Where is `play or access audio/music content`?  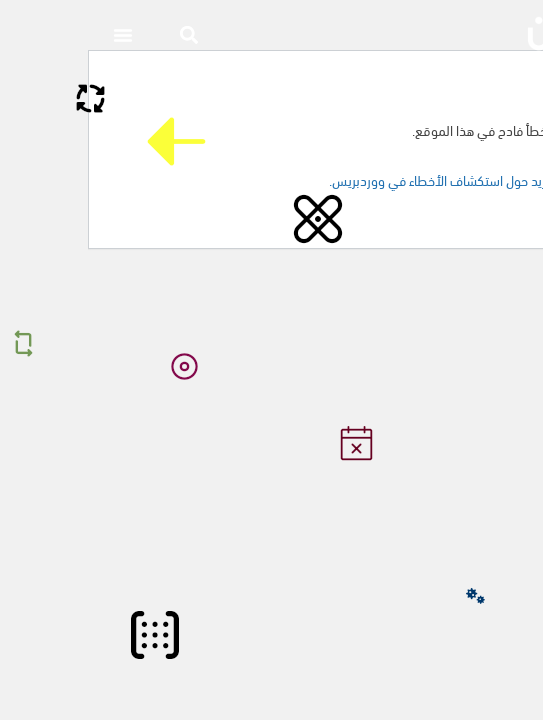
play or access audio/music content is located at coordinates (184, 366).